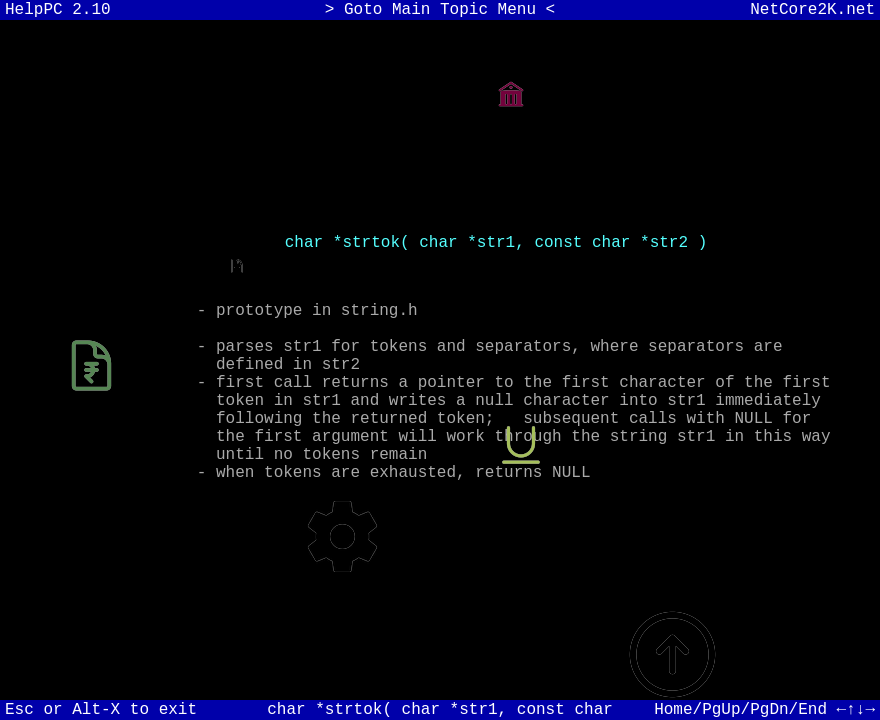  I want to click on access library or archives, so click(511, 94).